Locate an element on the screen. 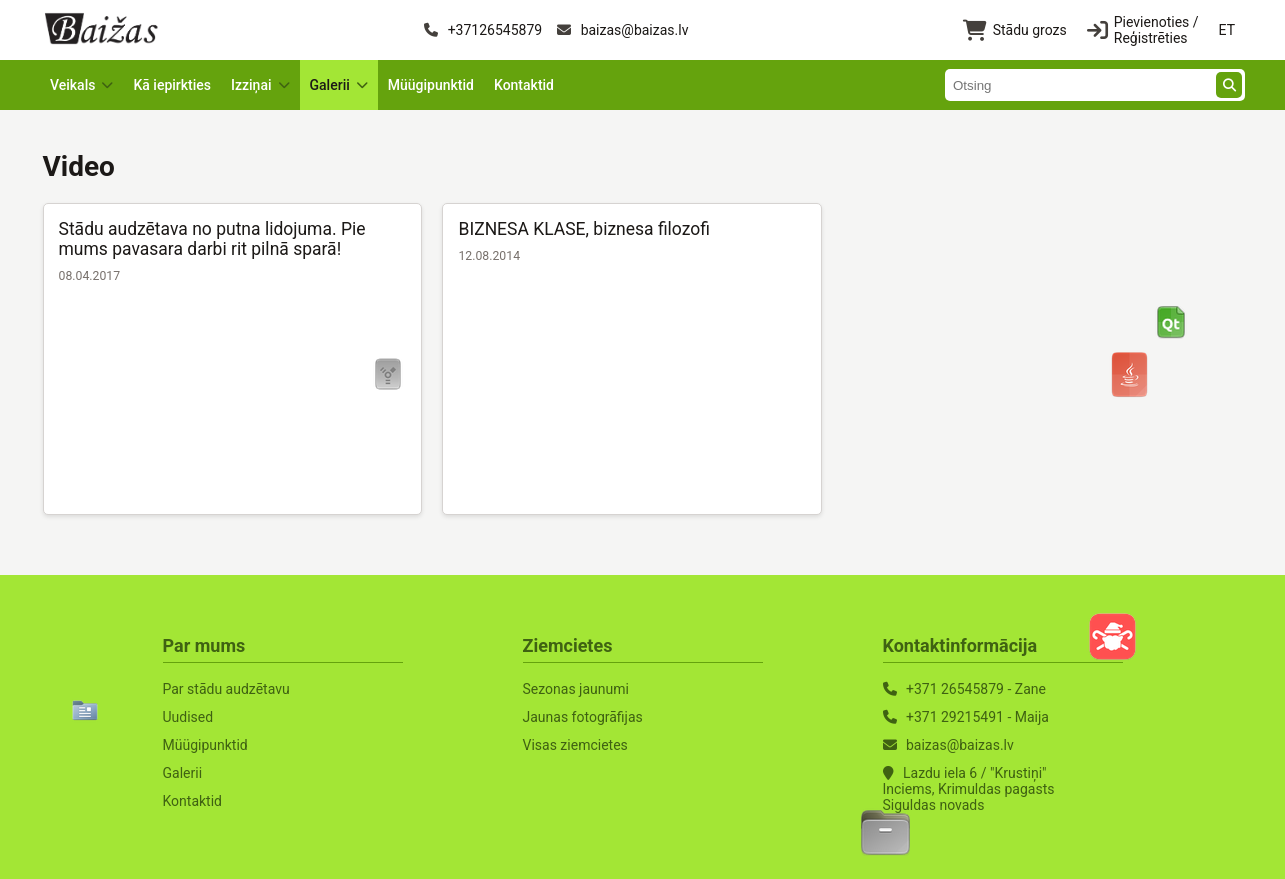 This screenshot has width=1285, height=879. open the file manager application is located at coordinates (885, 832).